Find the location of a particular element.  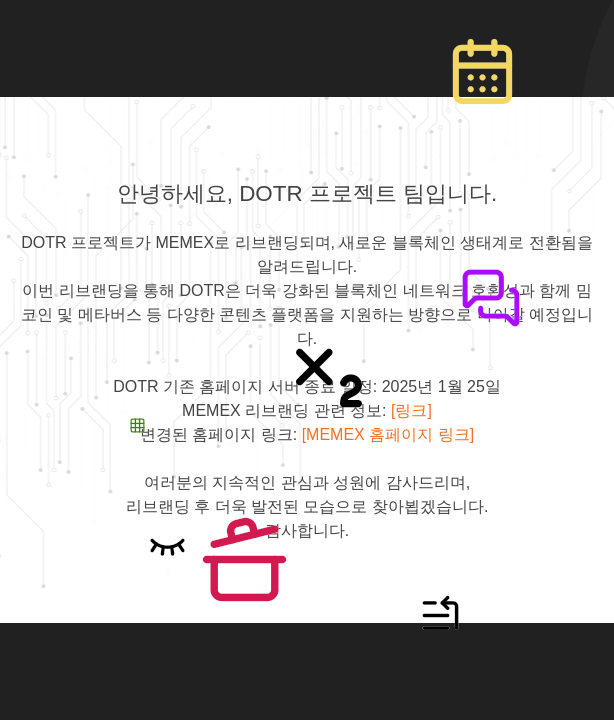

switch to grid view layout is located at coordinates (137, 425).